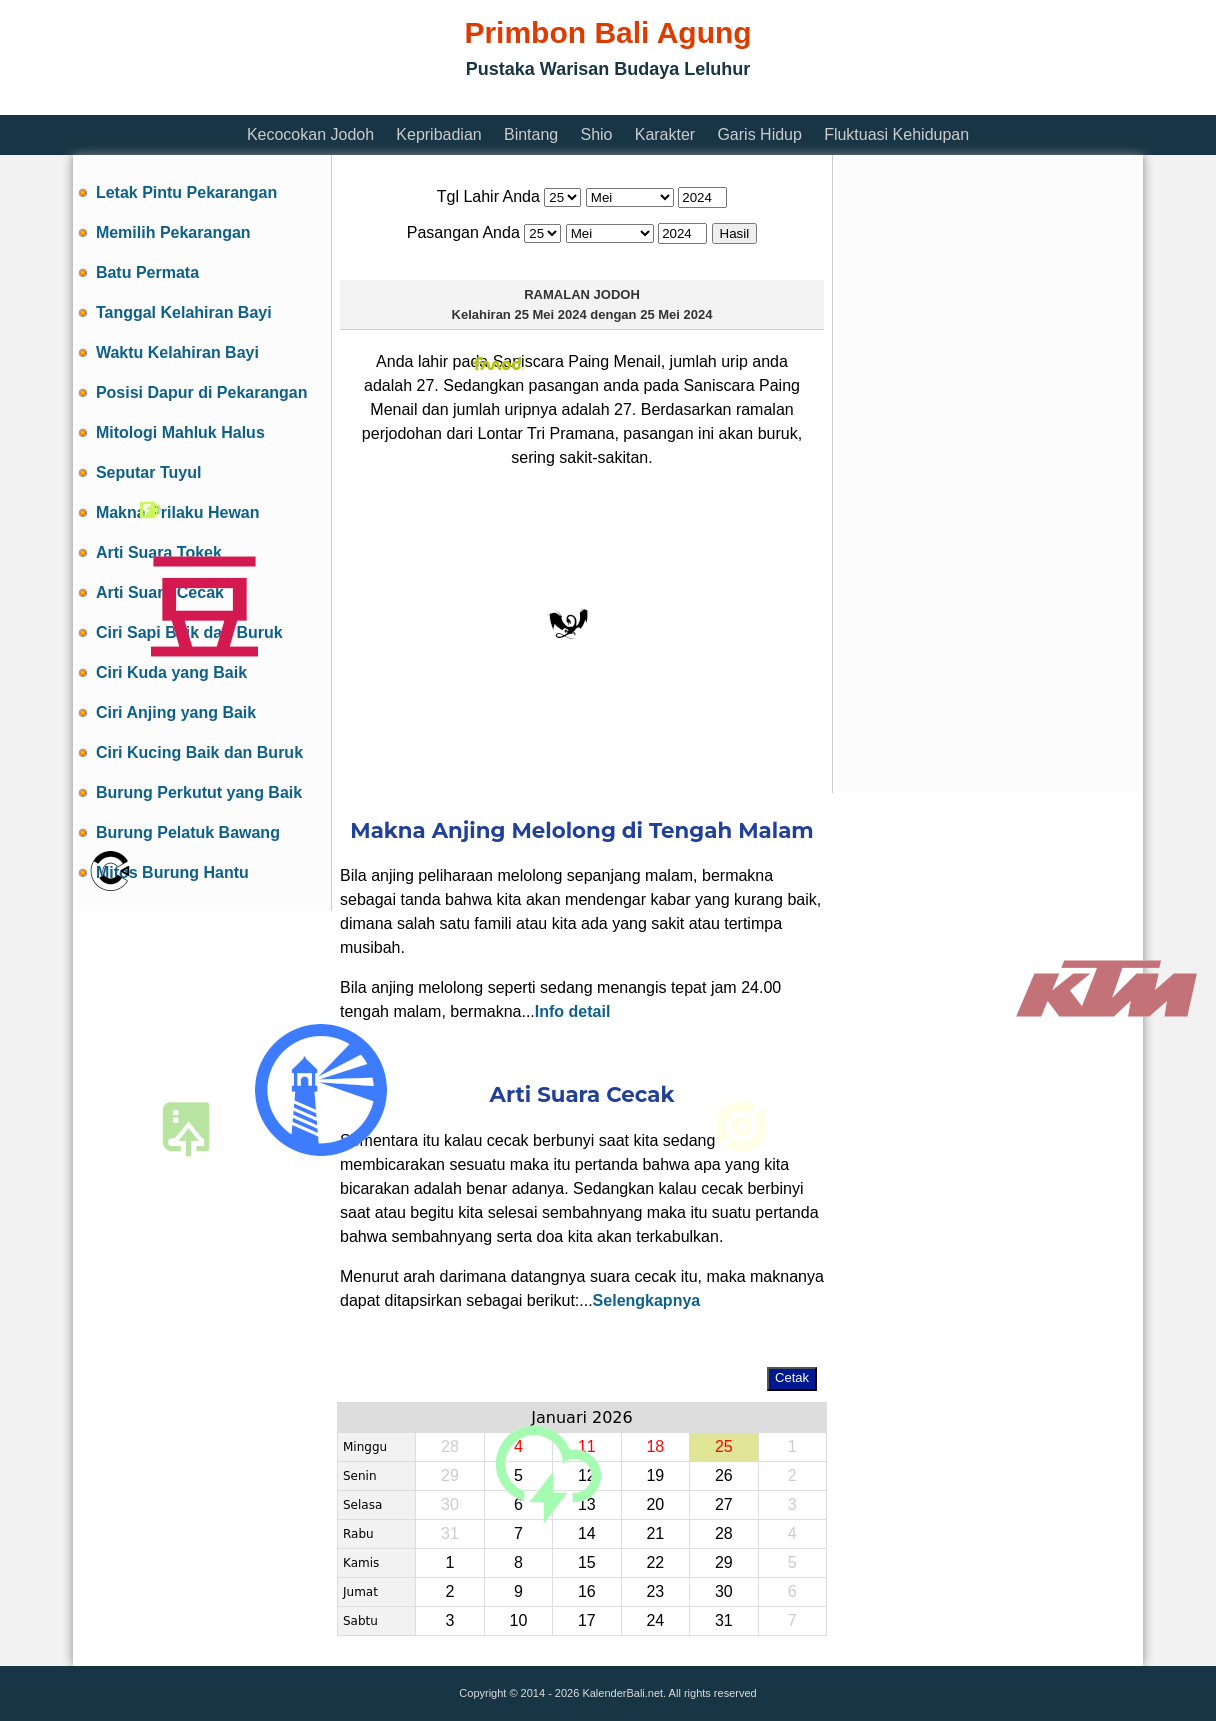  I want to click on view commit history for a repository, so click(186, 1128).